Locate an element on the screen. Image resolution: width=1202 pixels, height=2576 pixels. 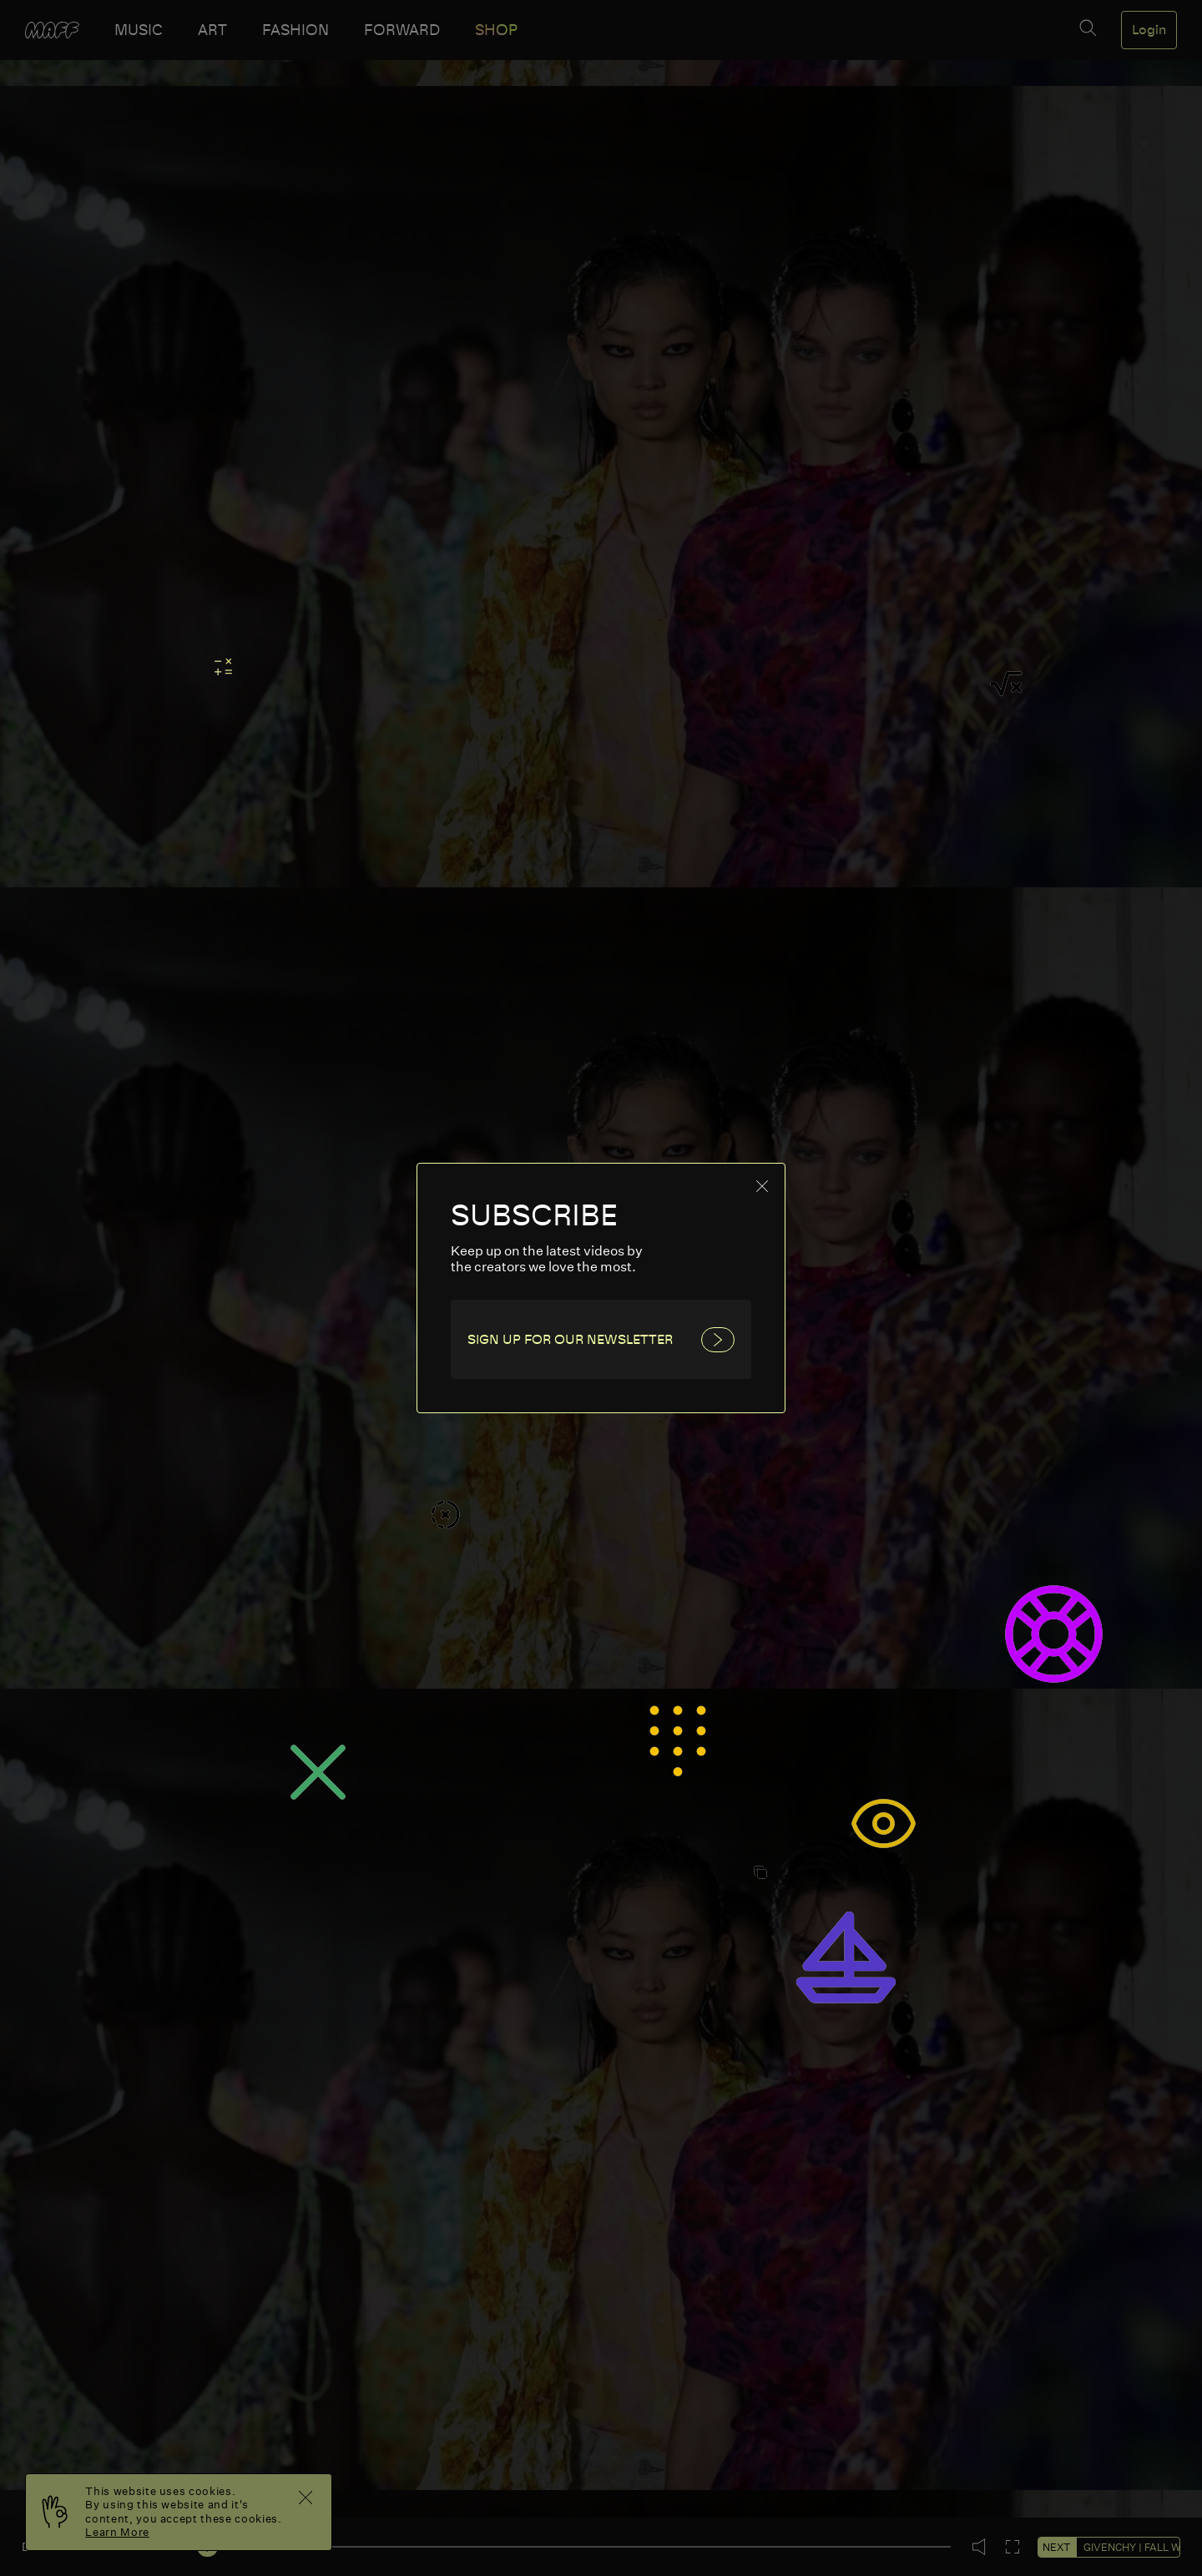
access calculator or math functions is located at coordinates (223, 666).